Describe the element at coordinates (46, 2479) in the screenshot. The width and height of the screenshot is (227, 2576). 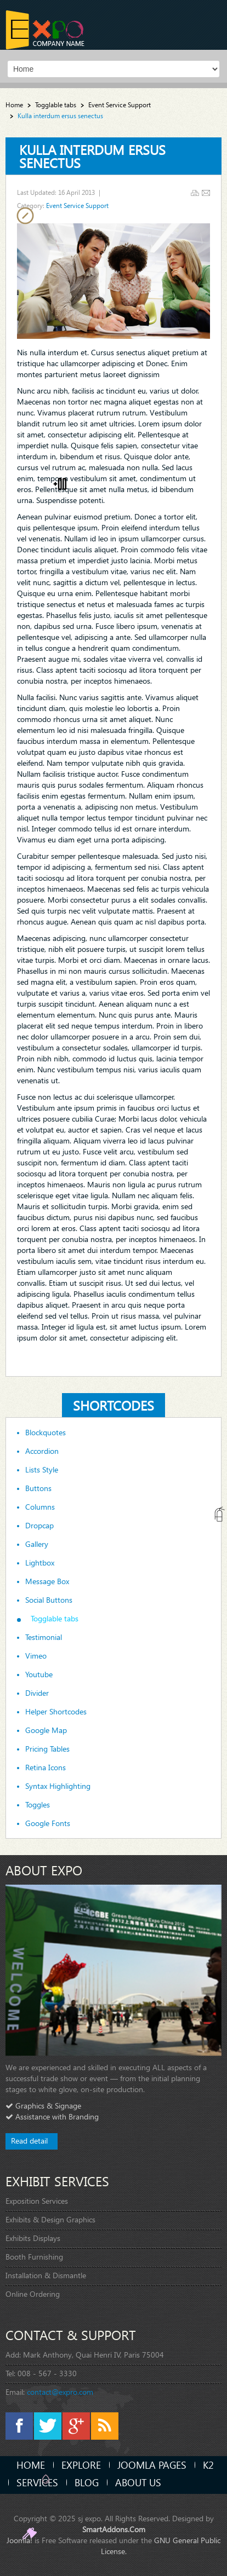
I see `adjust water or hydration settings` at that location.